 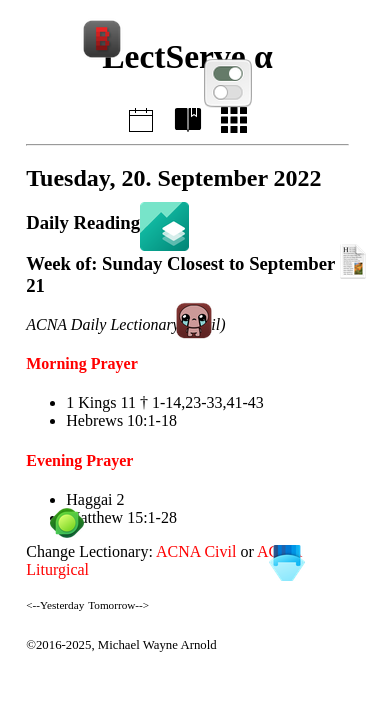 What do you see at coordinates (228, 83) in the screenshot?
I see `open gnome tweaks settings` at bounding box center [228, 83].